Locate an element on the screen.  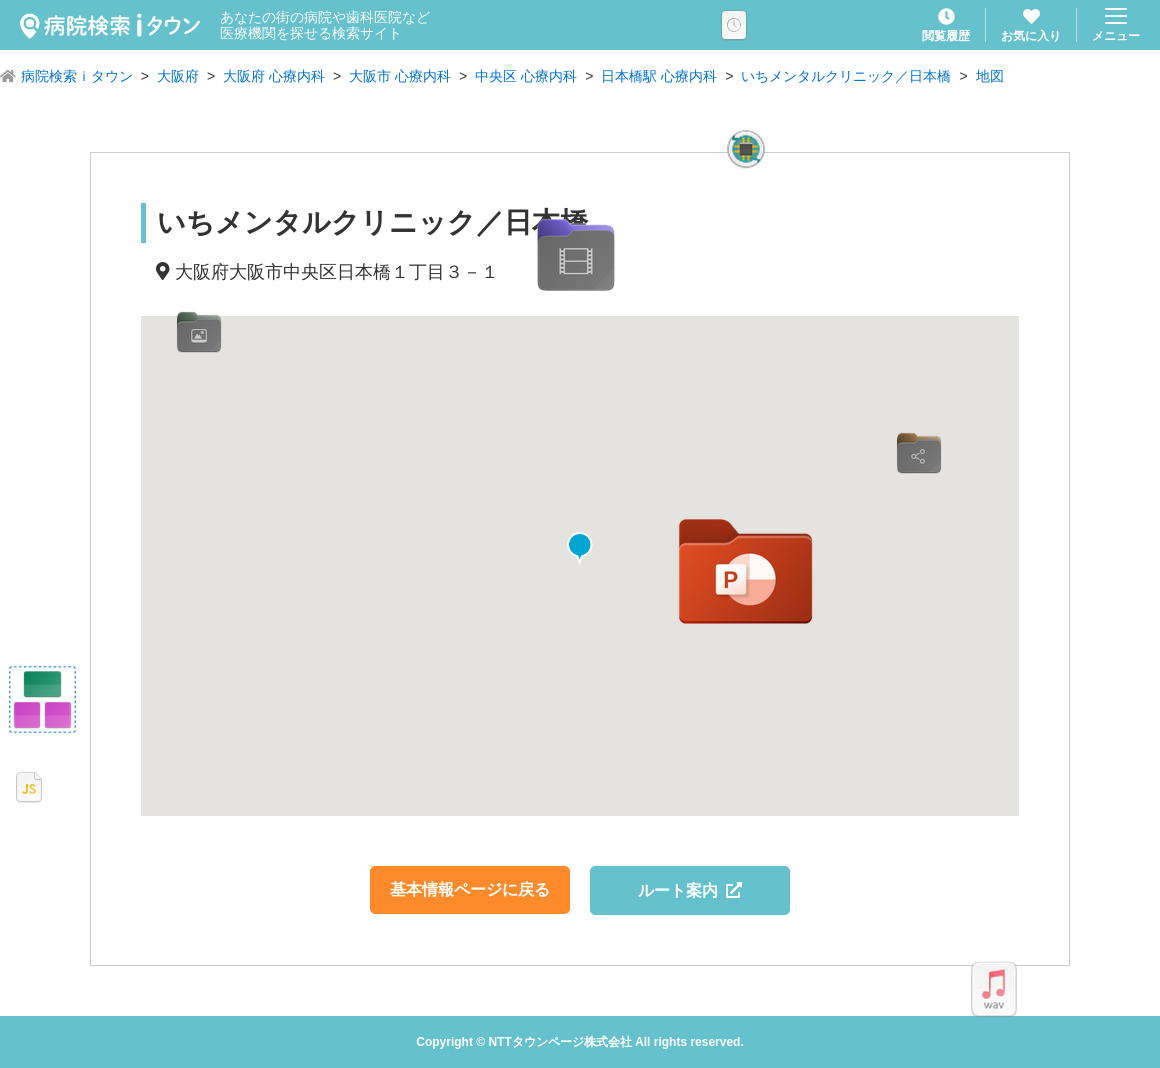
indicates a javascript file type is located at coordinates (29, 787).